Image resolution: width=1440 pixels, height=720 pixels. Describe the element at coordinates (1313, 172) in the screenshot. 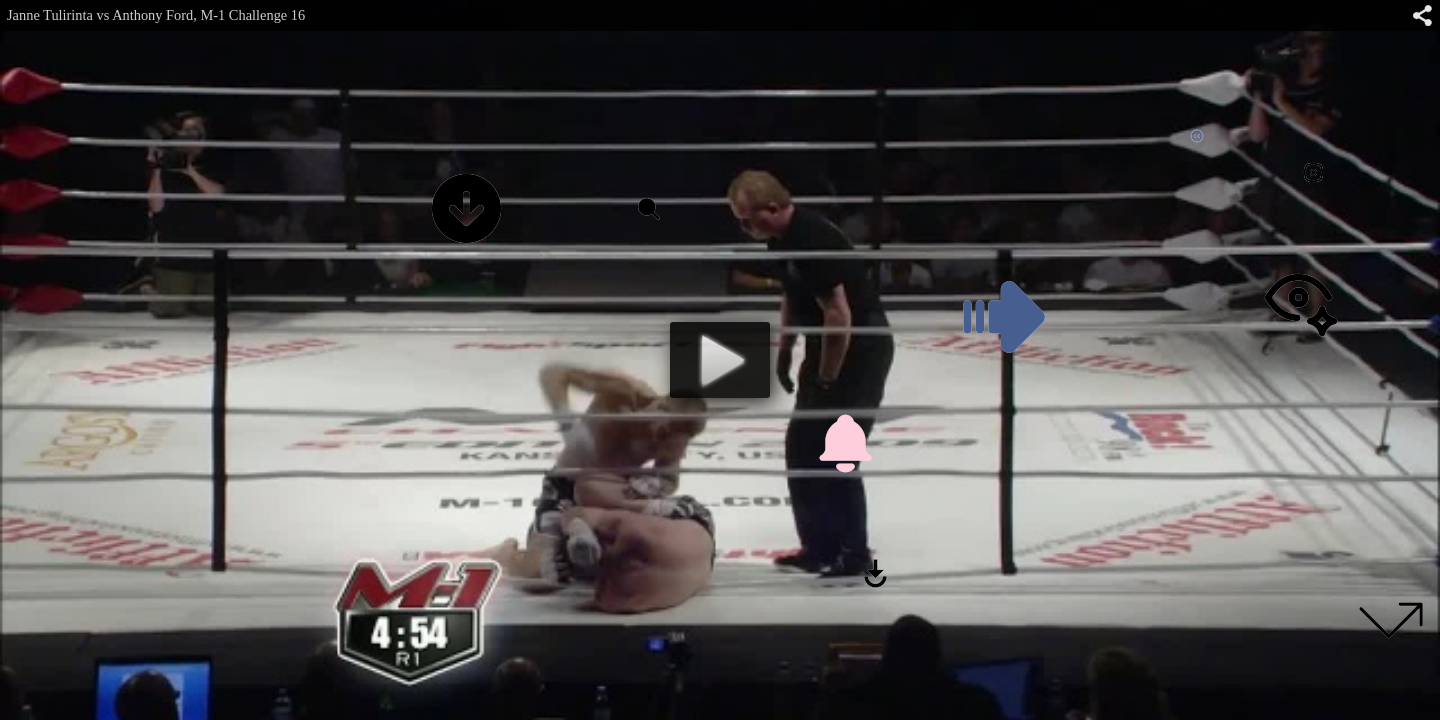

I see `close or dismiss a modal window` at that location.